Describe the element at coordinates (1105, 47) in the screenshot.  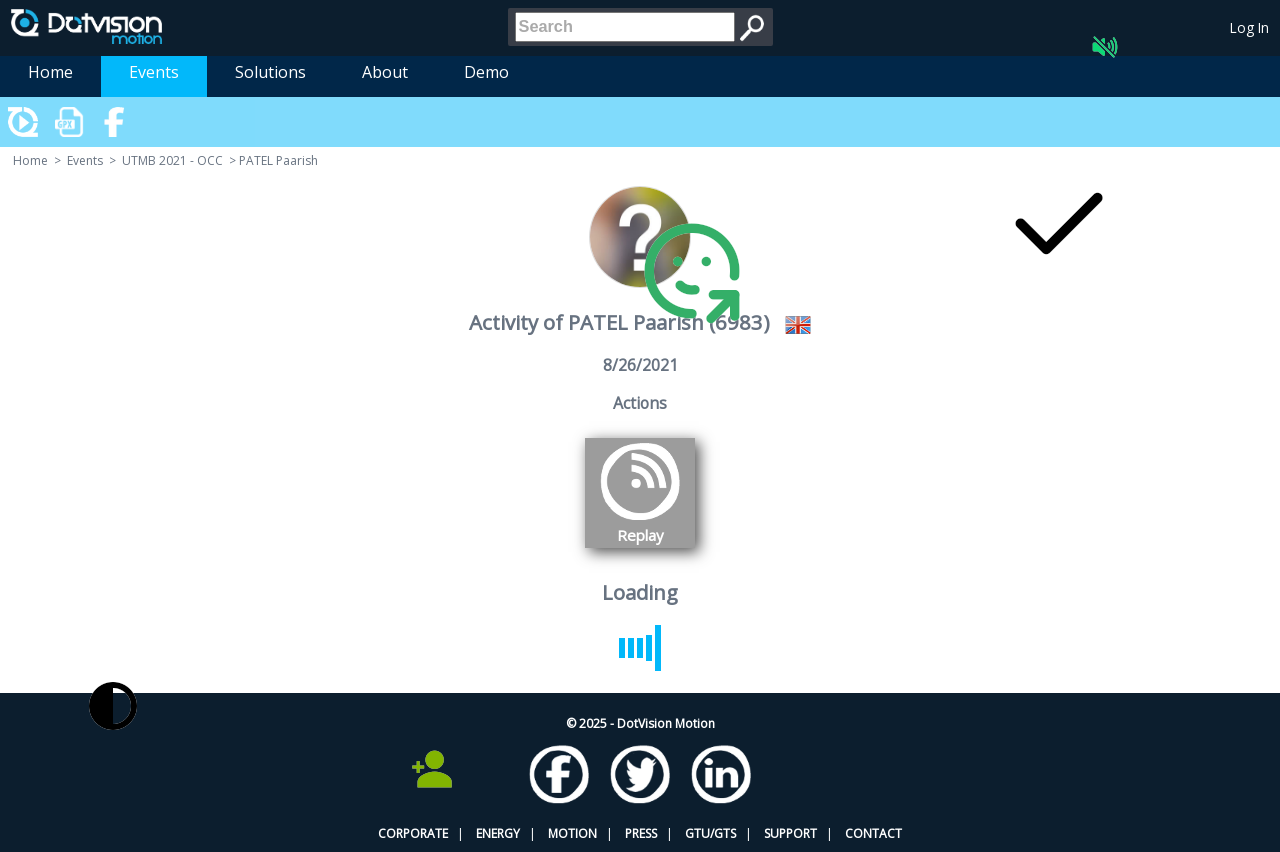
I see `mute or unmute audio` at that location.